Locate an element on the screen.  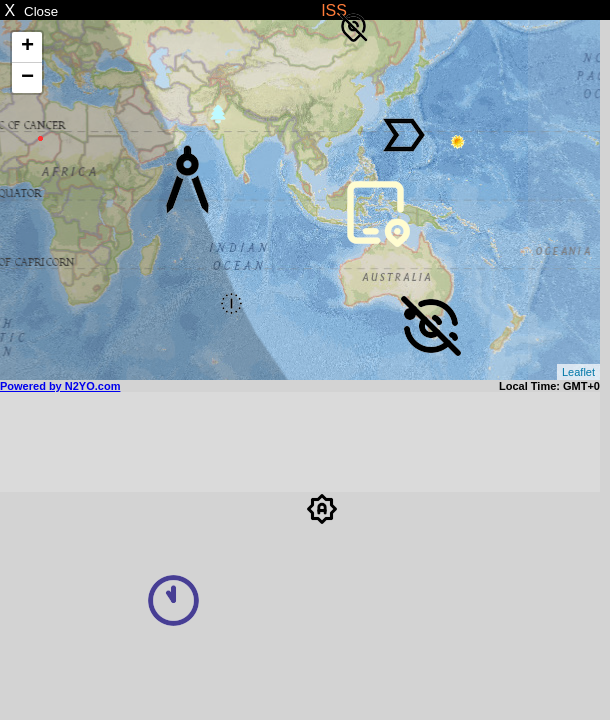
indicates the current time (11 o'clock) is located at coordinates (173, 600).